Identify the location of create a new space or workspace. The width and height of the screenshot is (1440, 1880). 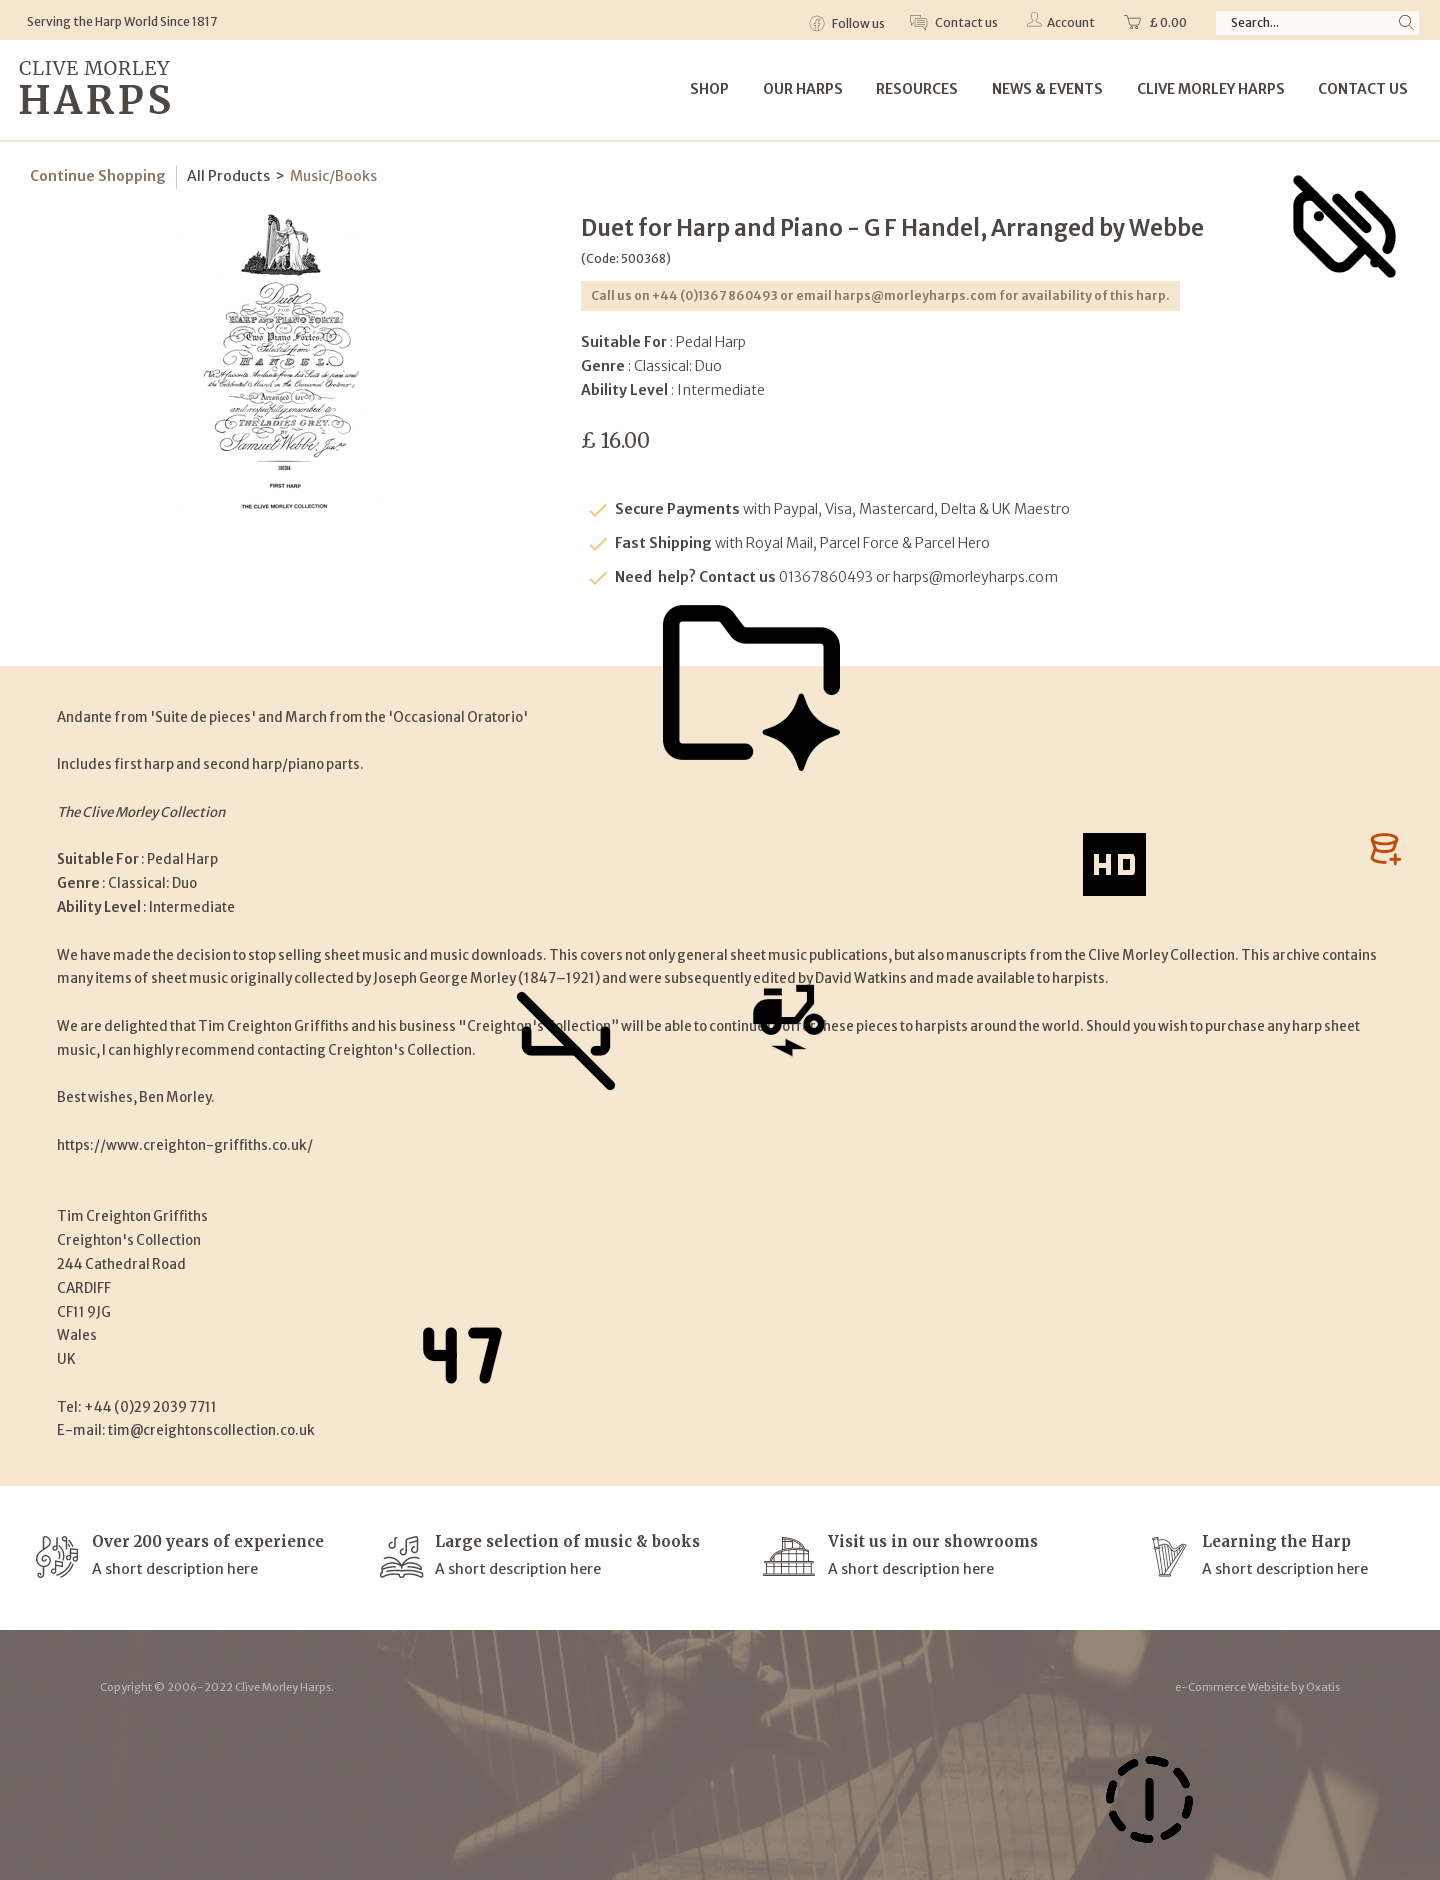
(751, 682).